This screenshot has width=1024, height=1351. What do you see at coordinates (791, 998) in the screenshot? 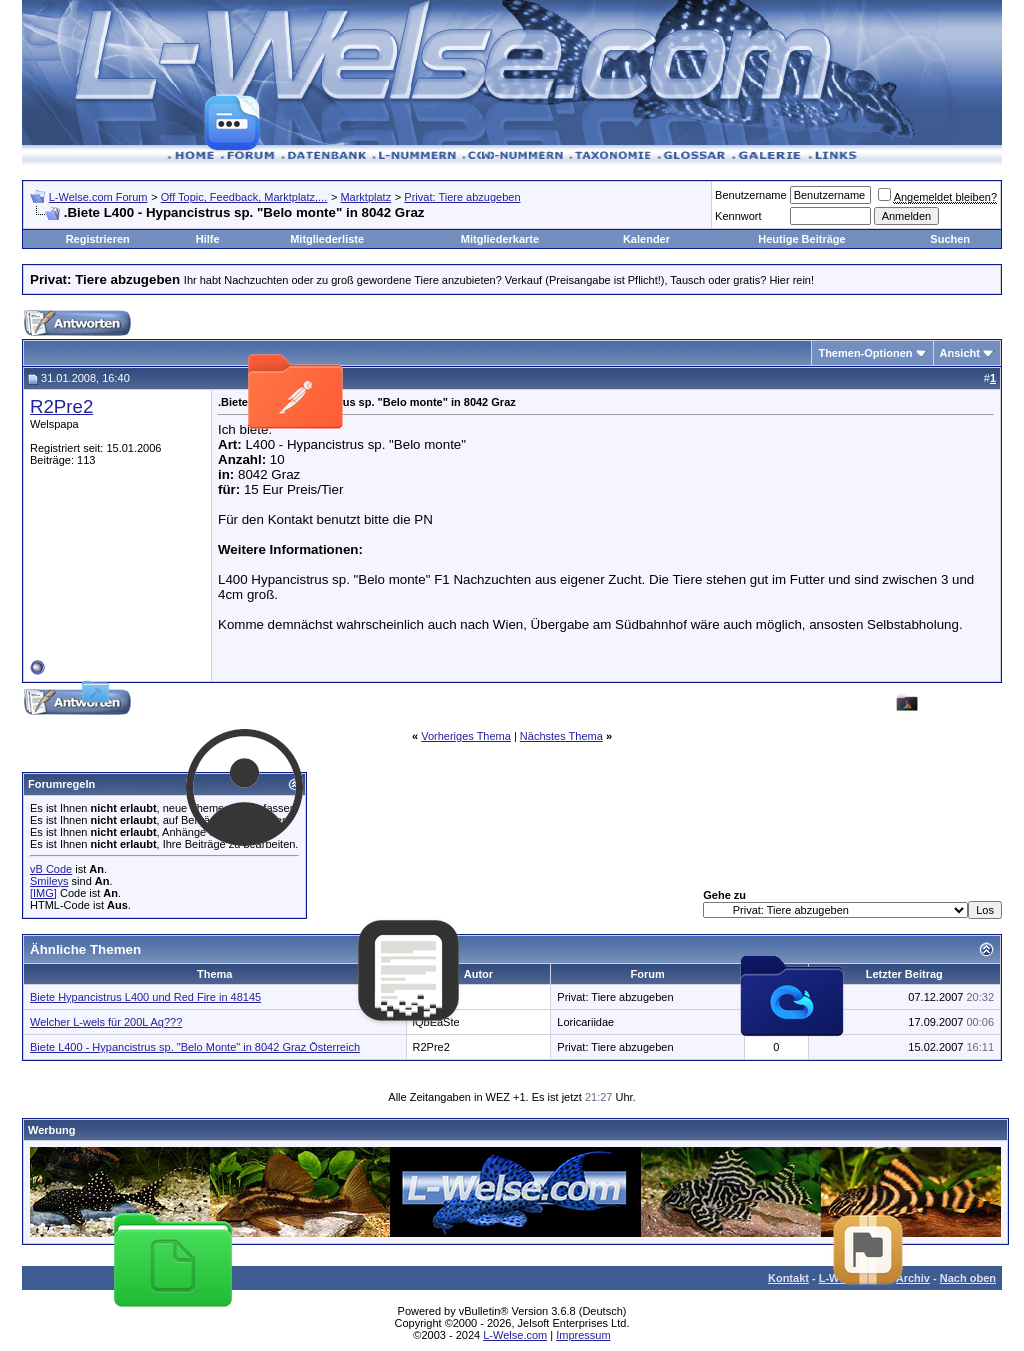
I see `open wondershare inclowdz cloud storage folder` at bounding box center [791, 998].